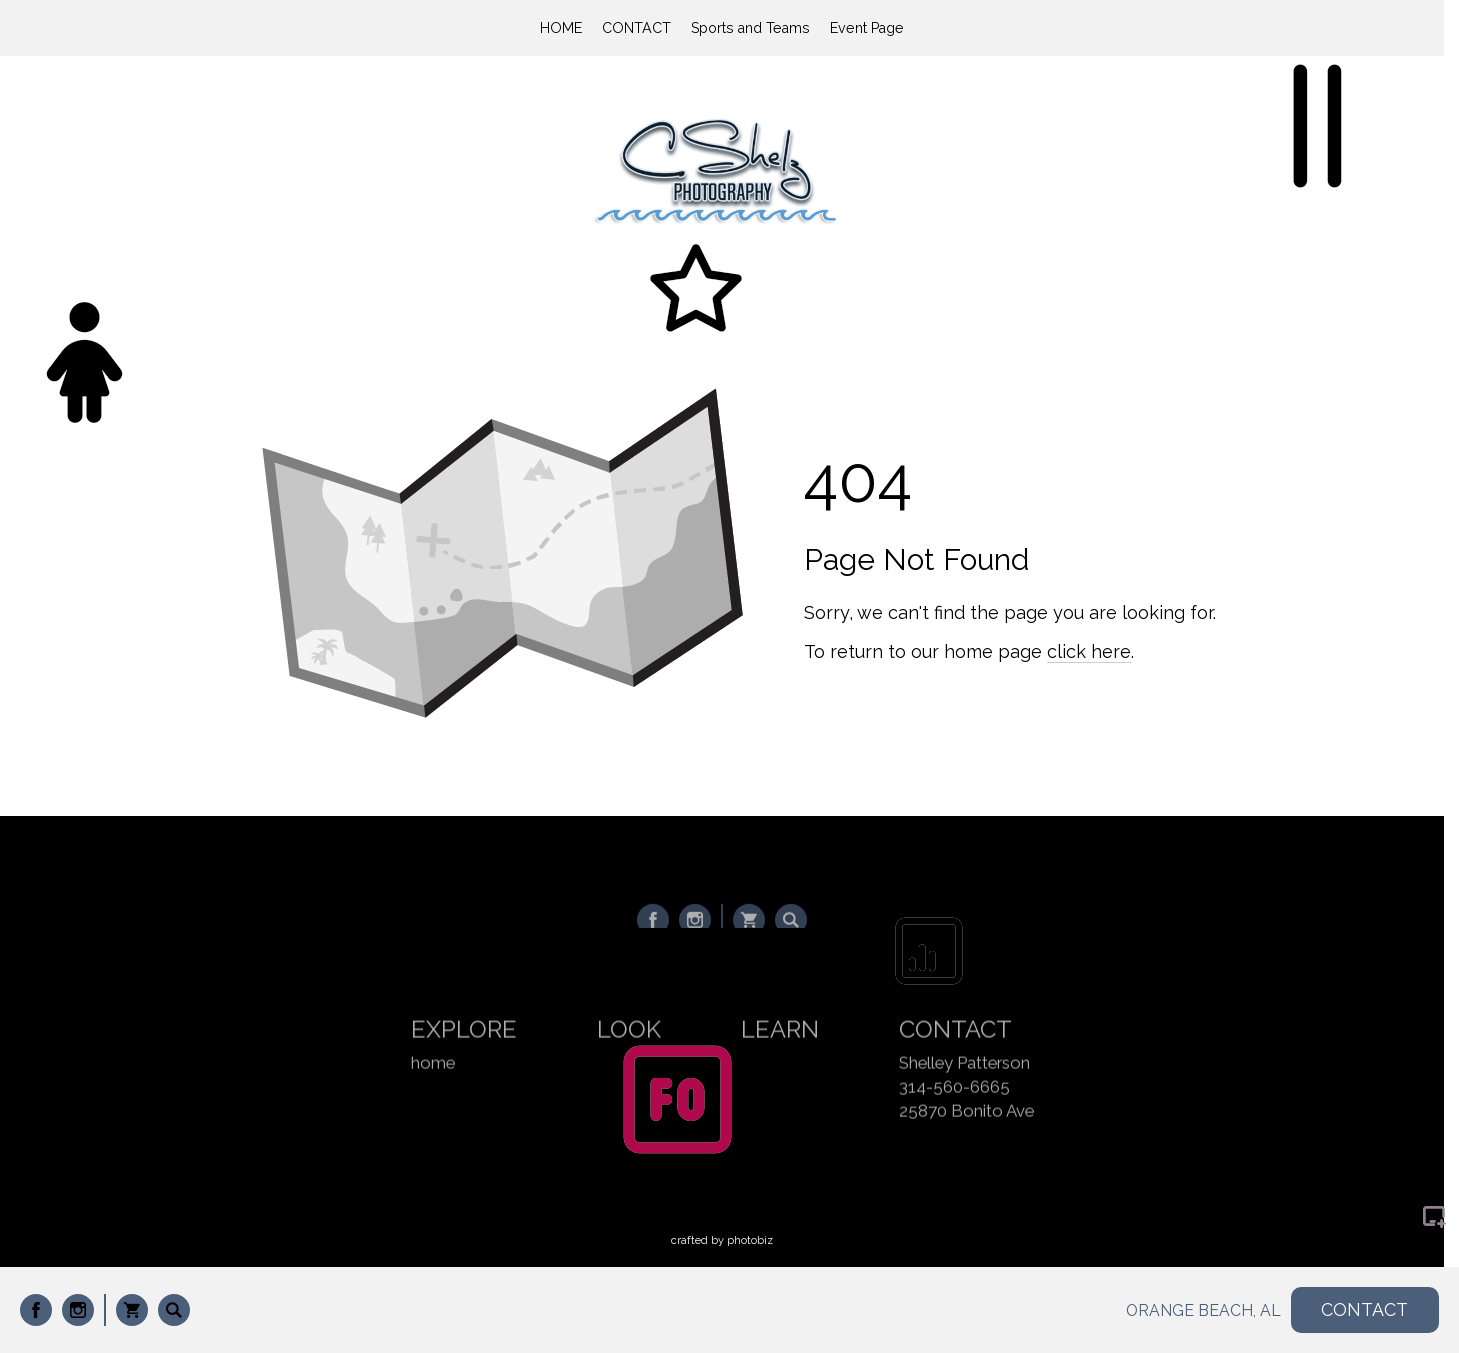 The height and width of the screenshot is (1353, 1459). What do you see at coordinates (677, 1099) in the screenshot?
I see `f0 function key or keyboard shortcut` at bounding box center [677, 1099].